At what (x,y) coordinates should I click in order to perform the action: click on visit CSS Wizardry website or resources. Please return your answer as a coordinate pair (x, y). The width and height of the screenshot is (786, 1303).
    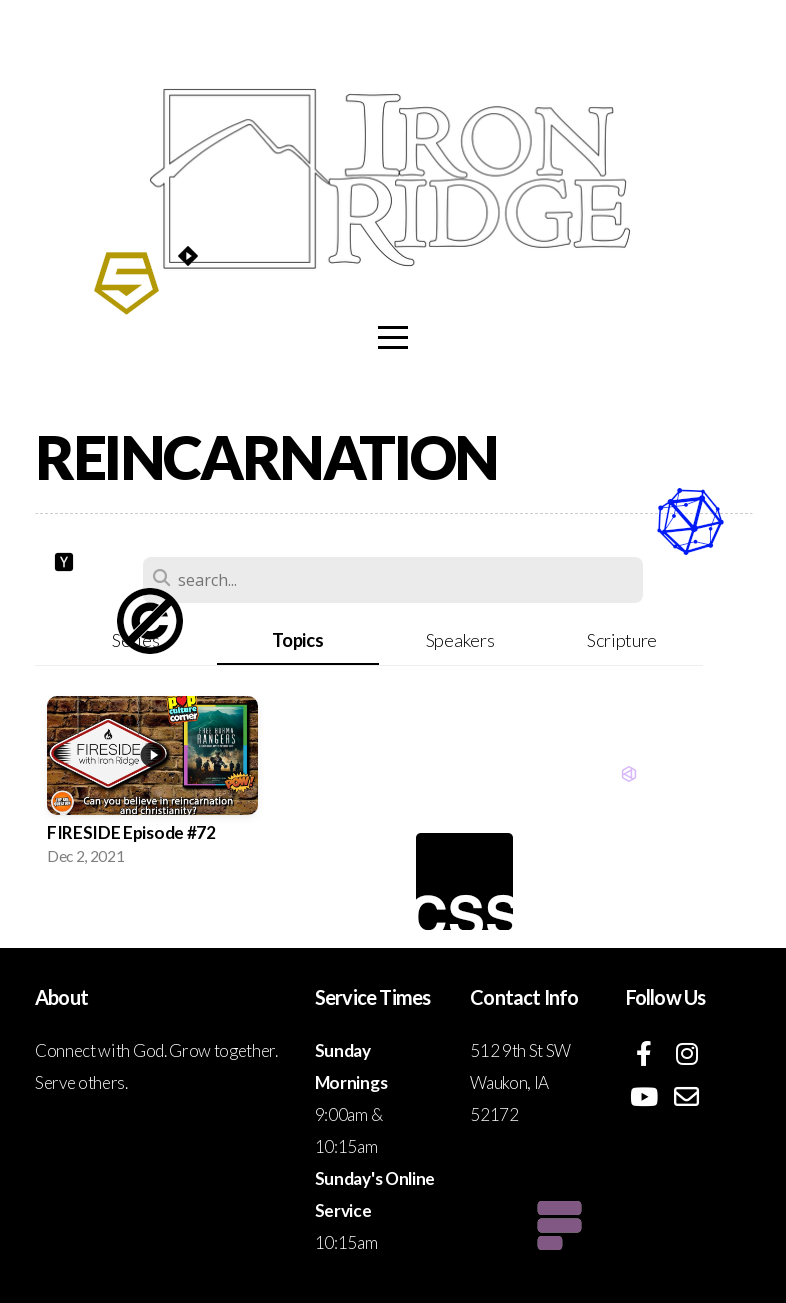
    Looking at the image, I should click on (464, 881).